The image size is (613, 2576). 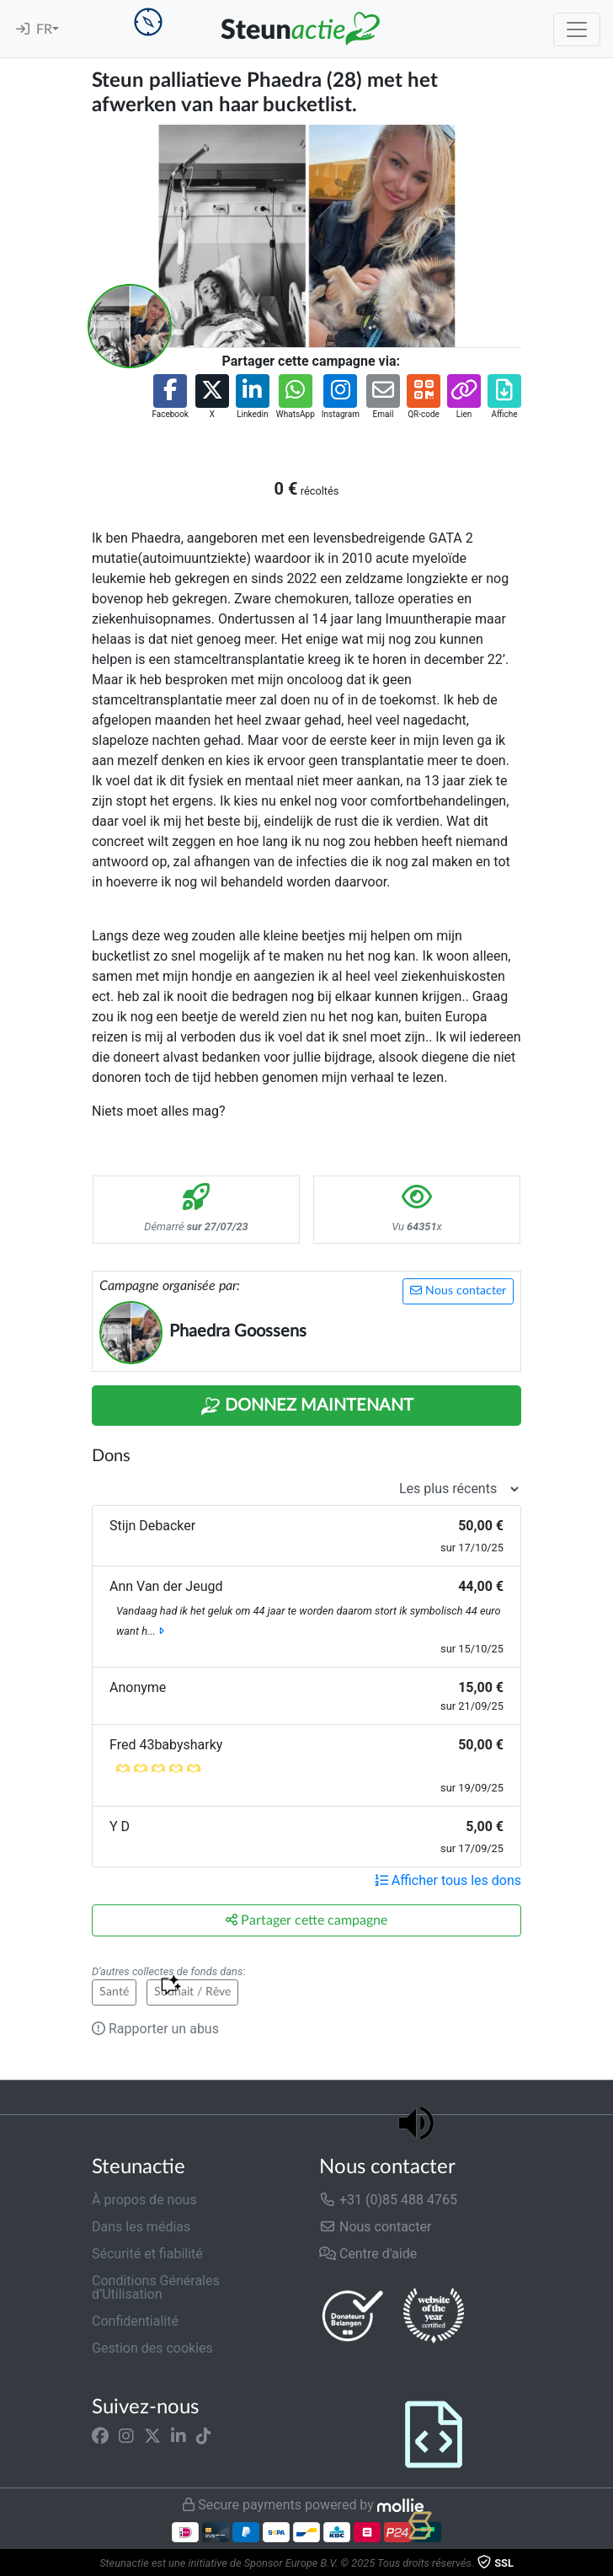 What do you see at coordinates (434, 2434) in the screenshot?
I see `open a code or source file` at bounding box center [434, 2434].